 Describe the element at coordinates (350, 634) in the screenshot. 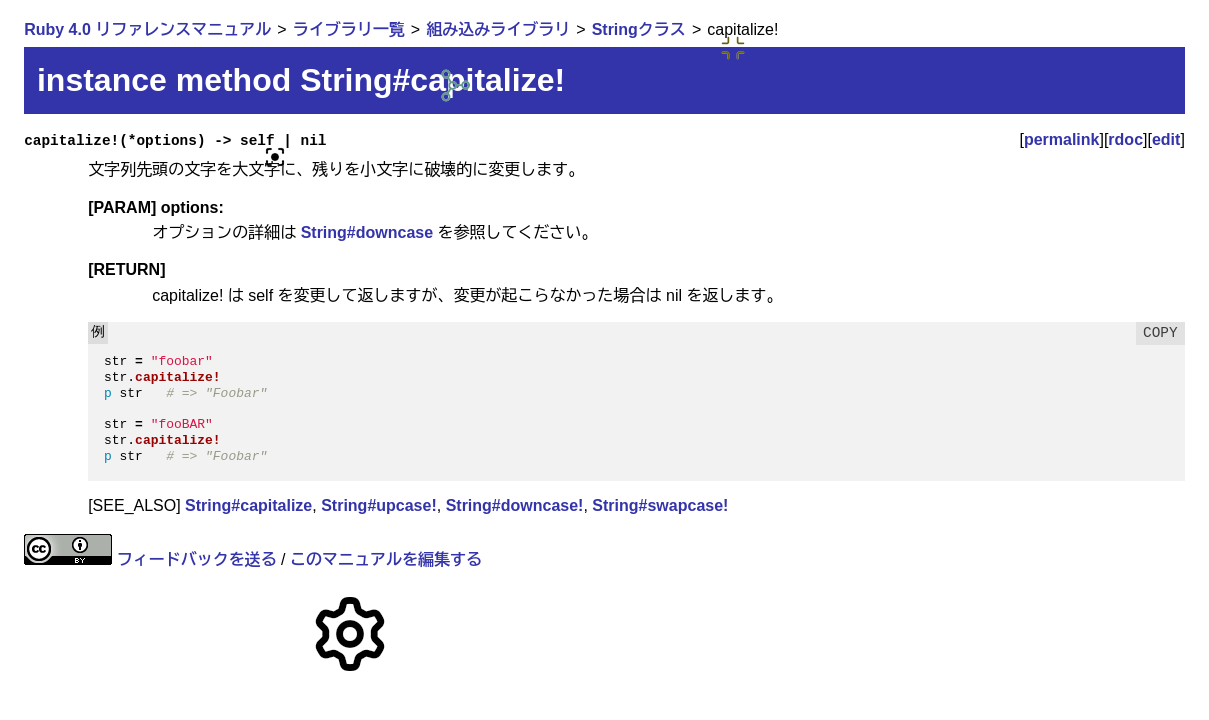

I see `access settings or preferences` at that location.